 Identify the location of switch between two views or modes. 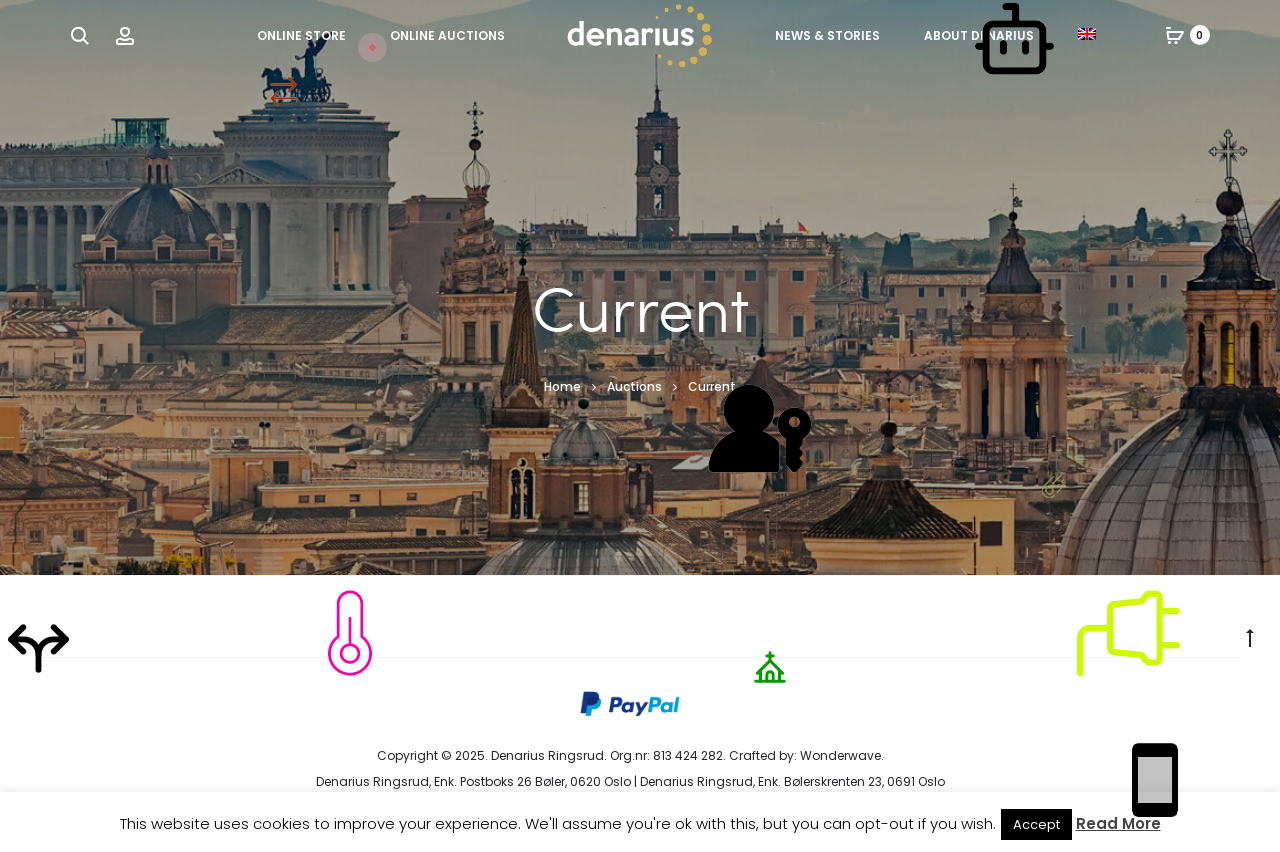
(283, 91).